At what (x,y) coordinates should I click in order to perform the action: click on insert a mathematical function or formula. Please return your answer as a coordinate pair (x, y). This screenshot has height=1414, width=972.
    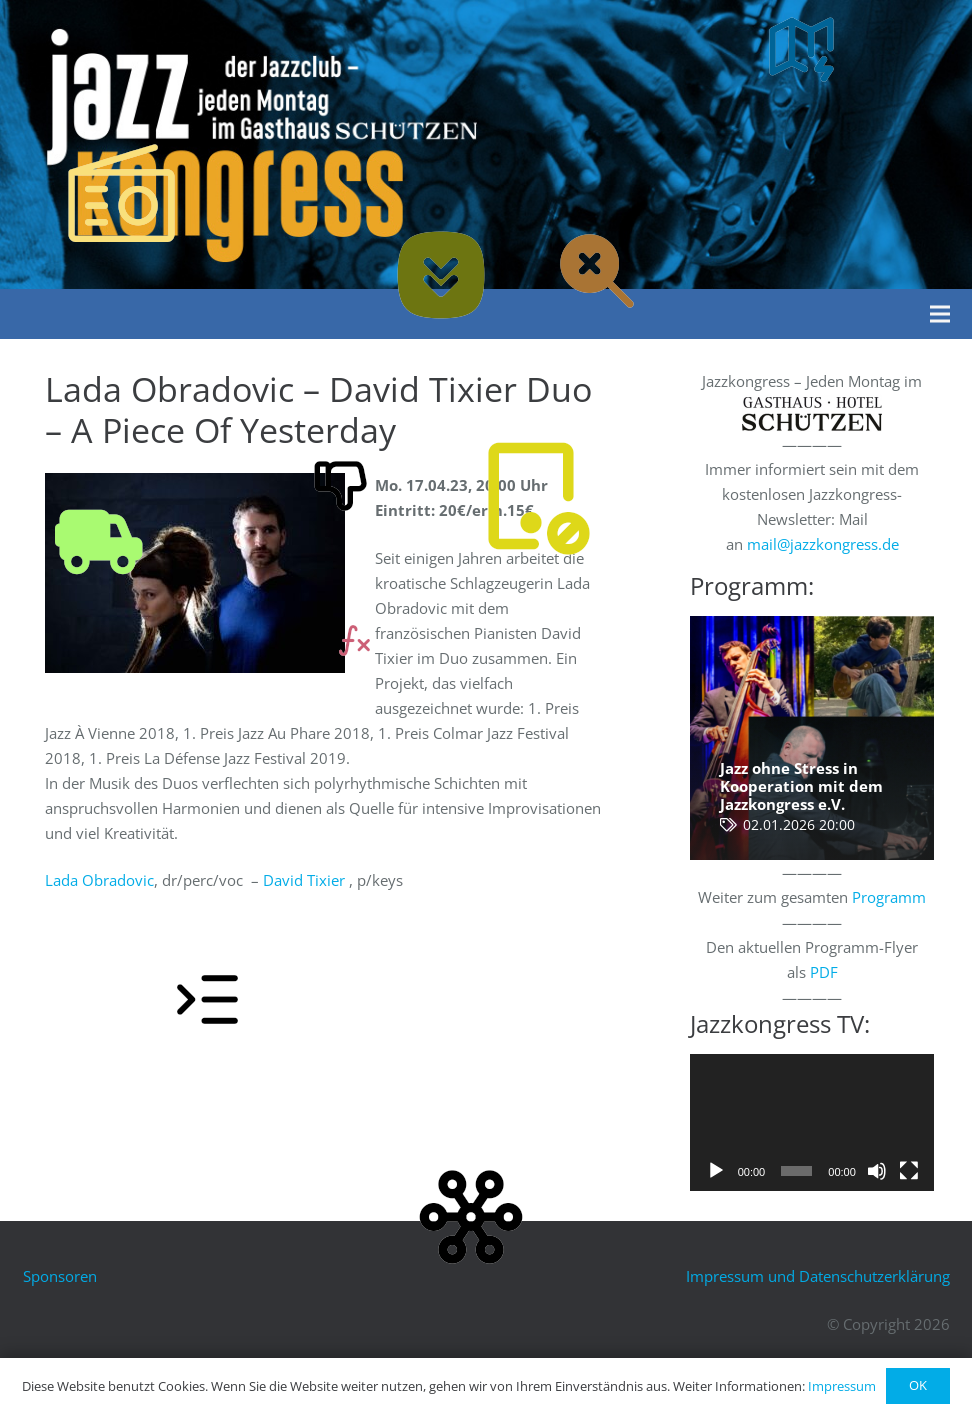
    Looking at the image, I should click on (354, 640).